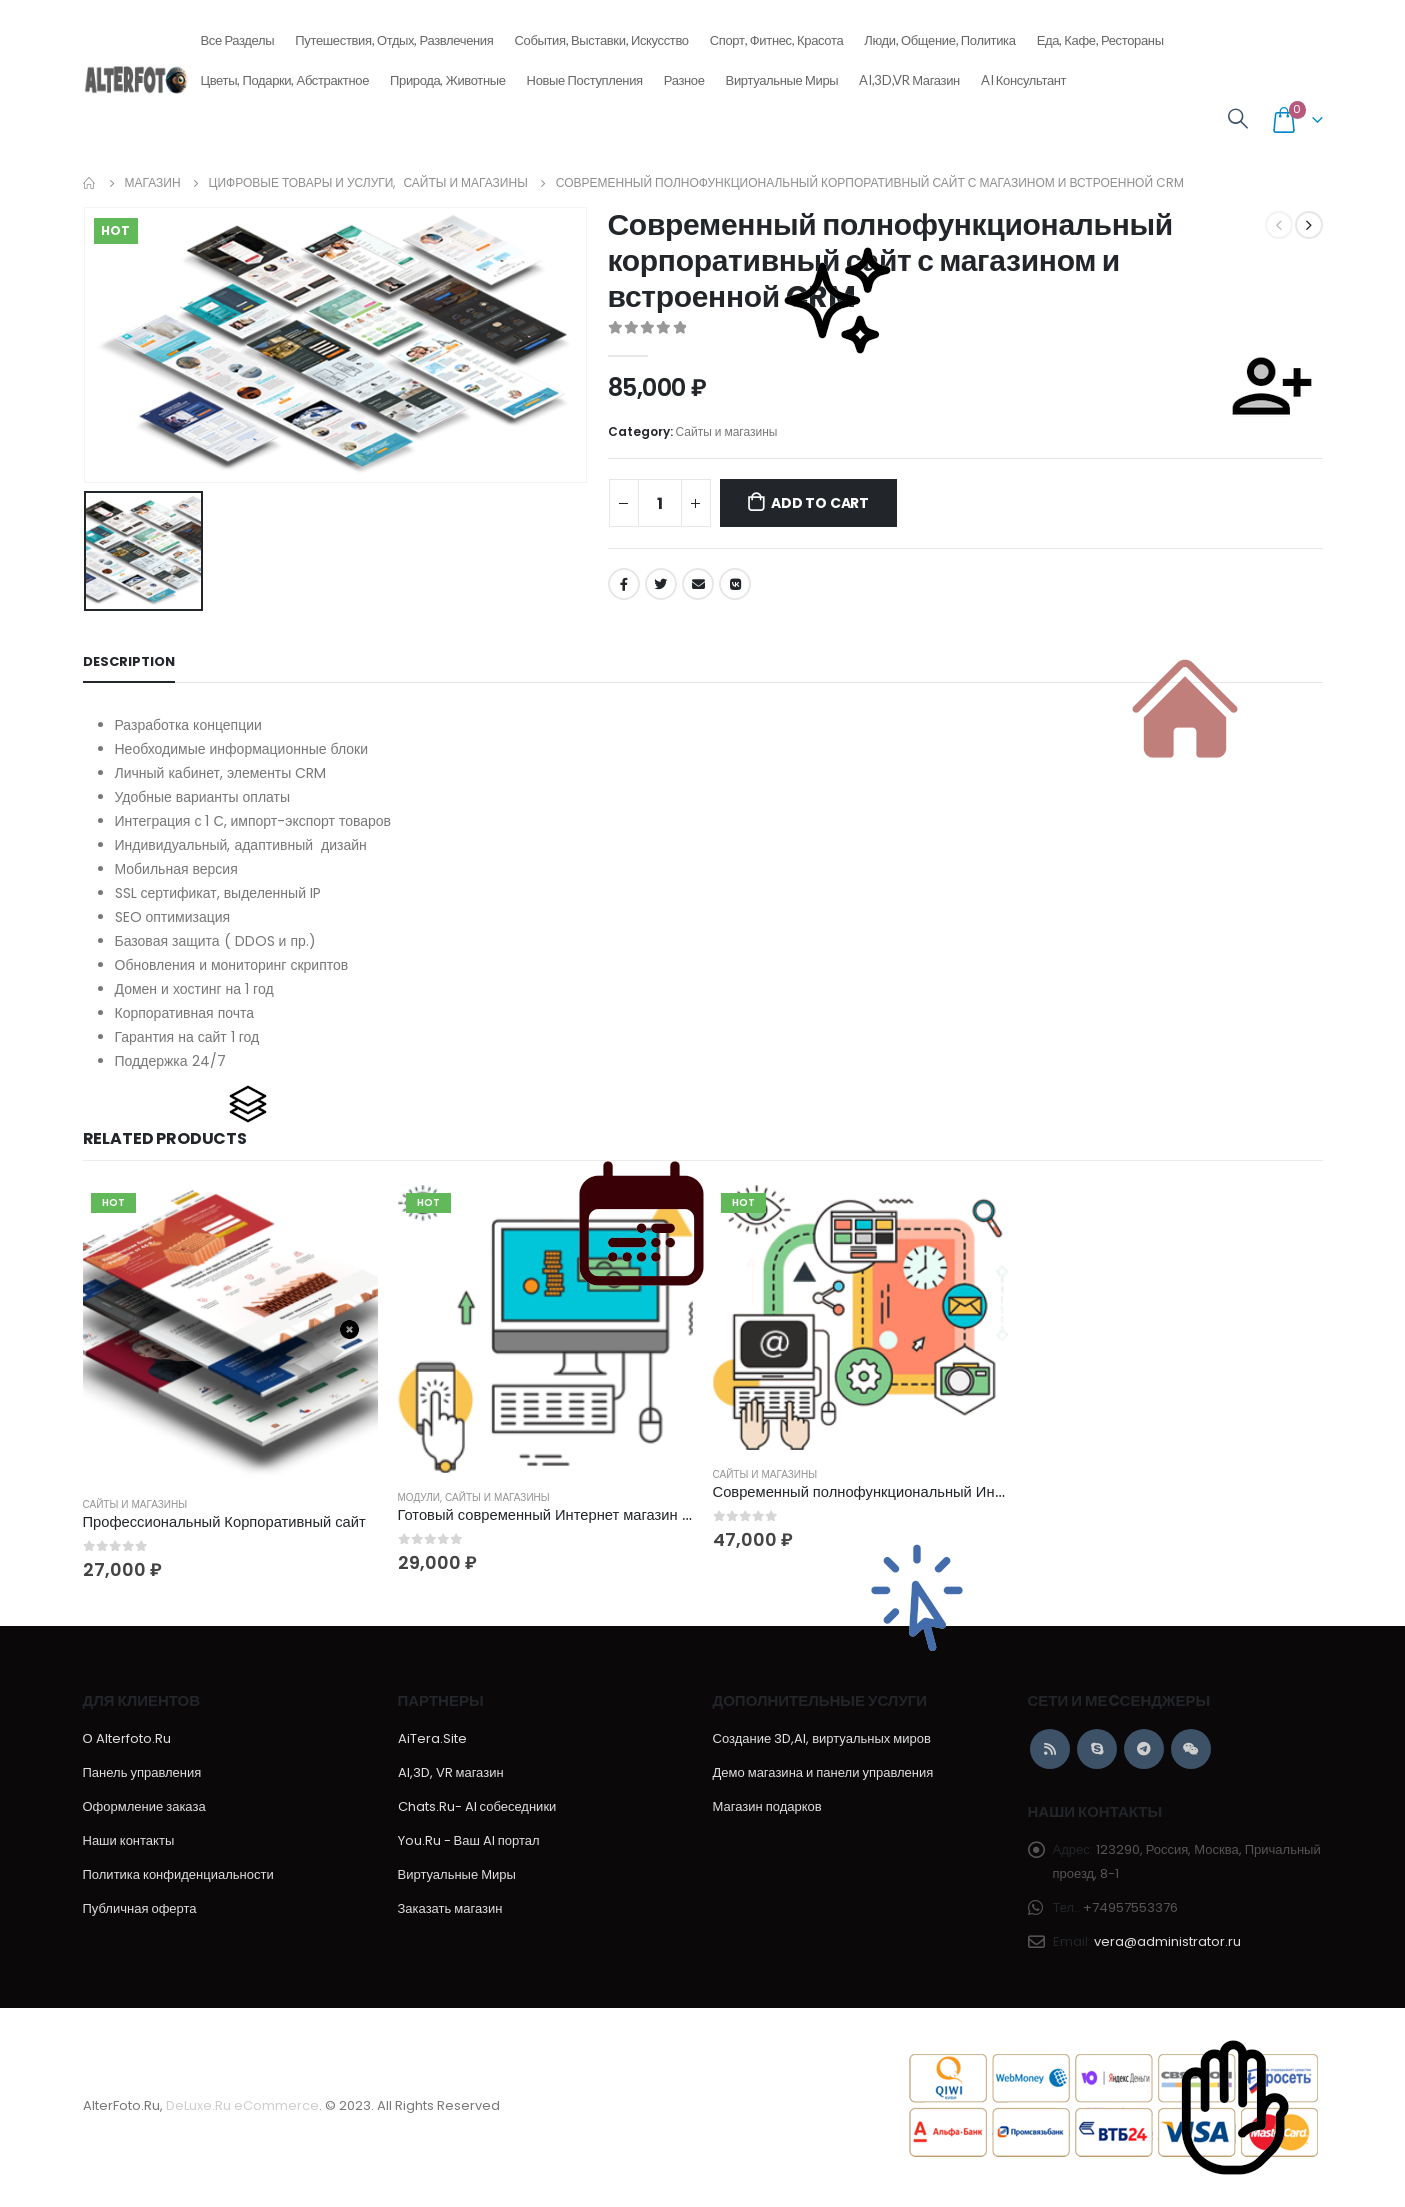 The width and height of the screenshot is (1405, 2207). I want to click on click or tap interaction indicator, so click(917, 1598).